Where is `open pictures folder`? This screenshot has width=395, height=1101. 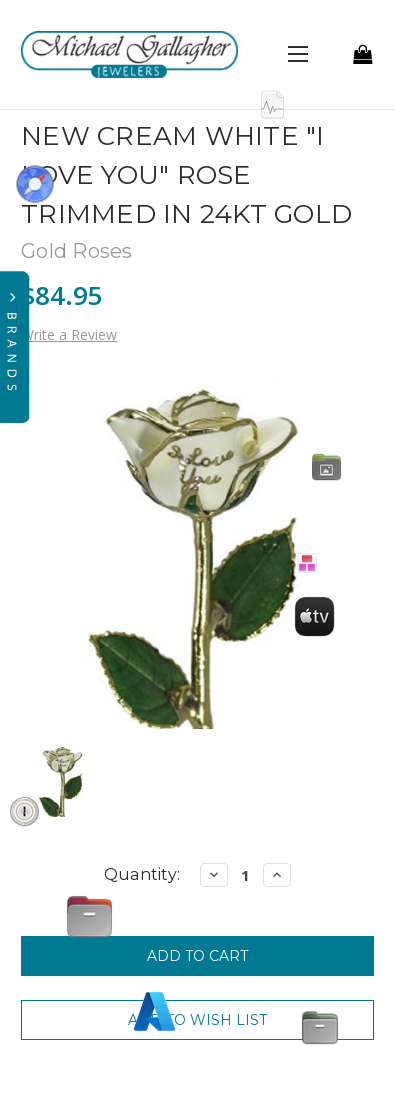
open pictures folder is located at coordinates (326, 466).